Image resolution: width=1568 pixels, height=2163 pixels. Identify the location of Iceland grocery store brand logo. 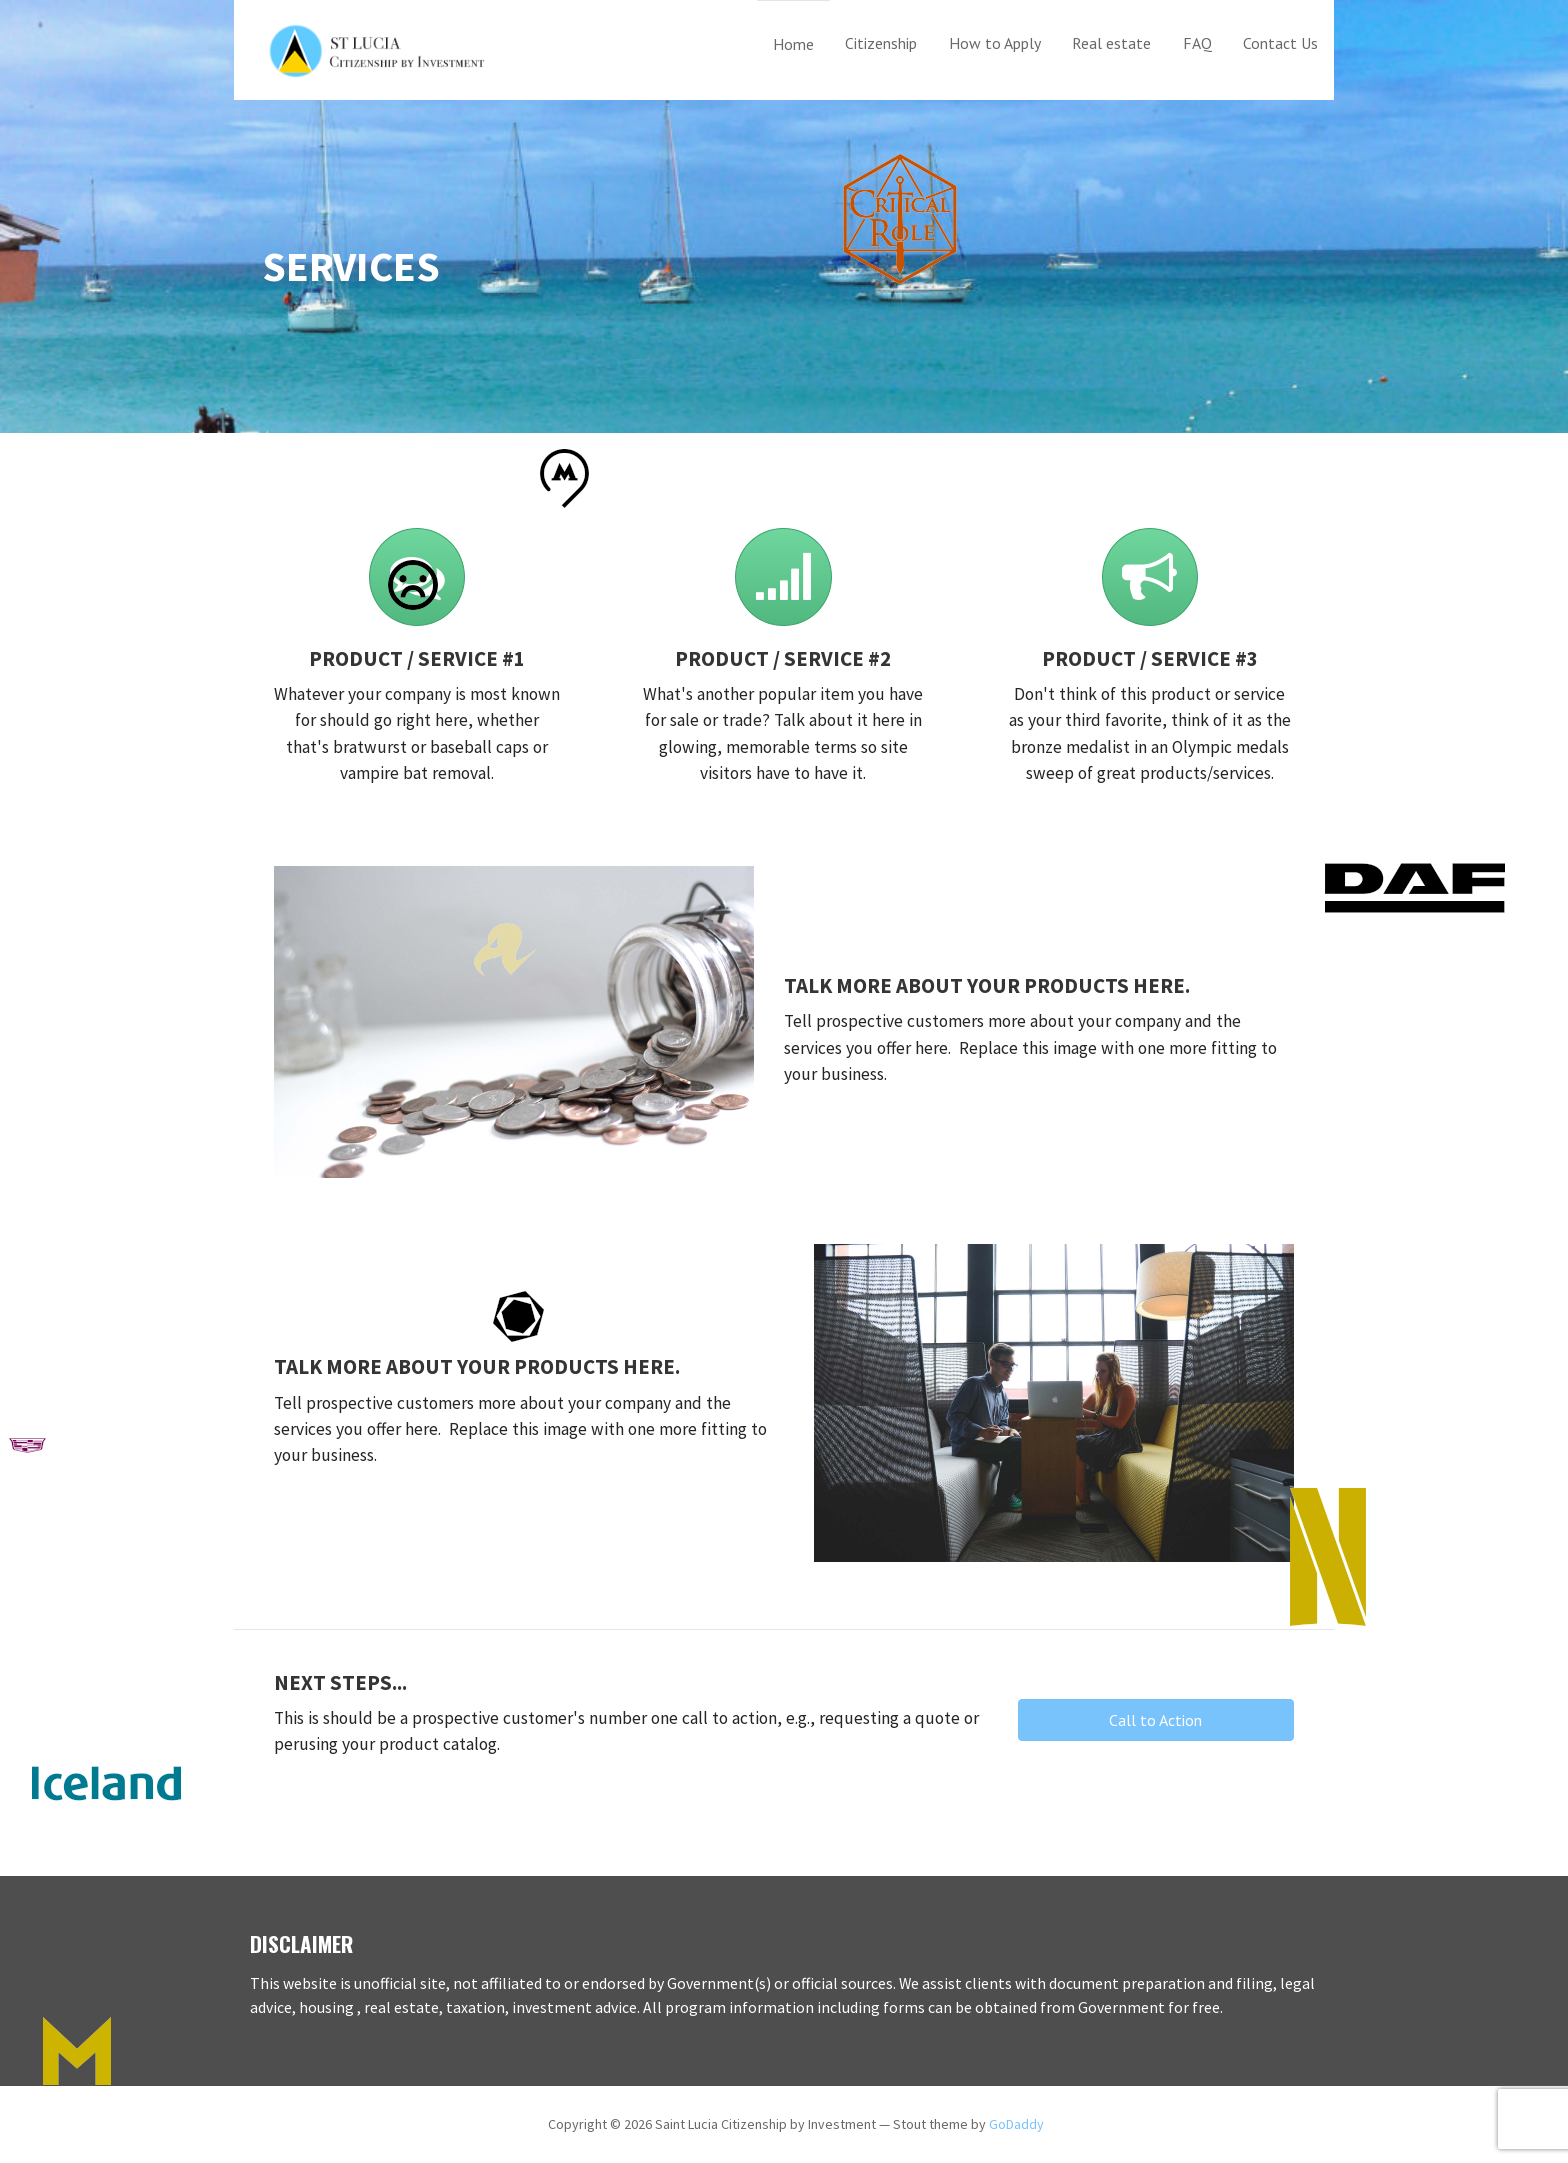
(106, 1783).